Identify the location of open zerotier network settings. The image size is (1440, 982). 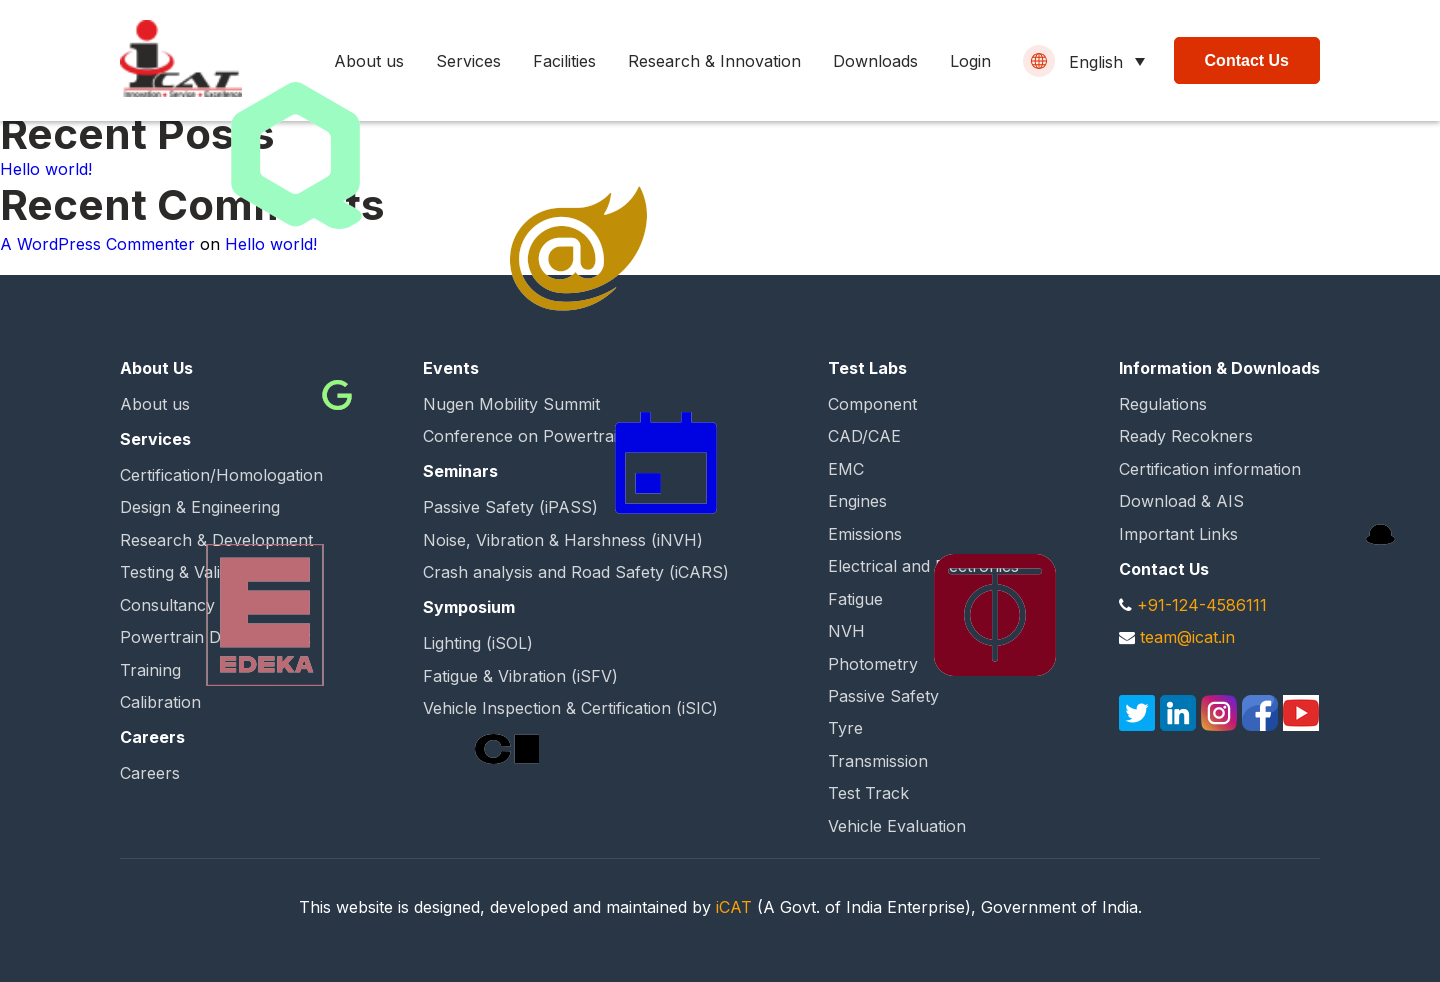
(995, 615).